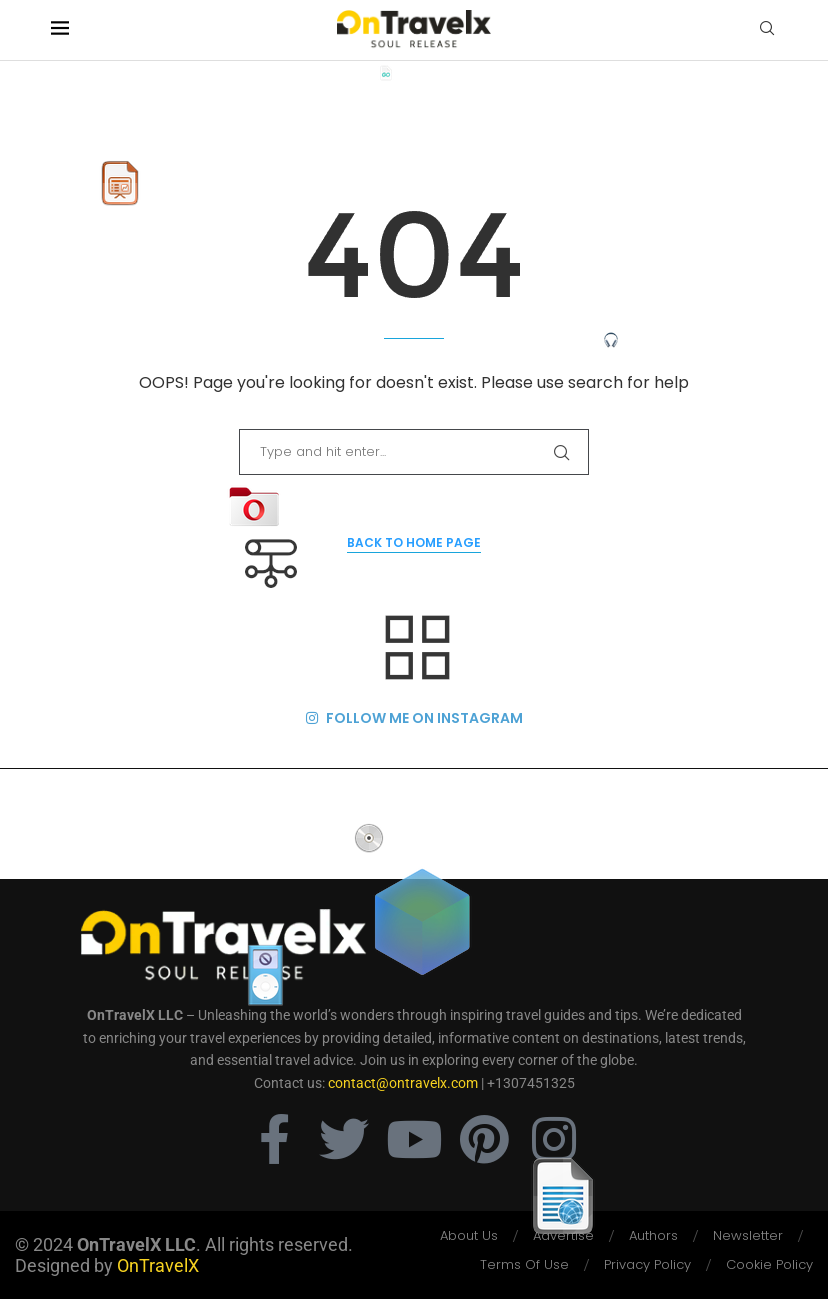  What do you see at coordinates (369, 838) in the screenshot?
I see `unmount or eject a CD/DVD disc` at bounding box center [369, 838].